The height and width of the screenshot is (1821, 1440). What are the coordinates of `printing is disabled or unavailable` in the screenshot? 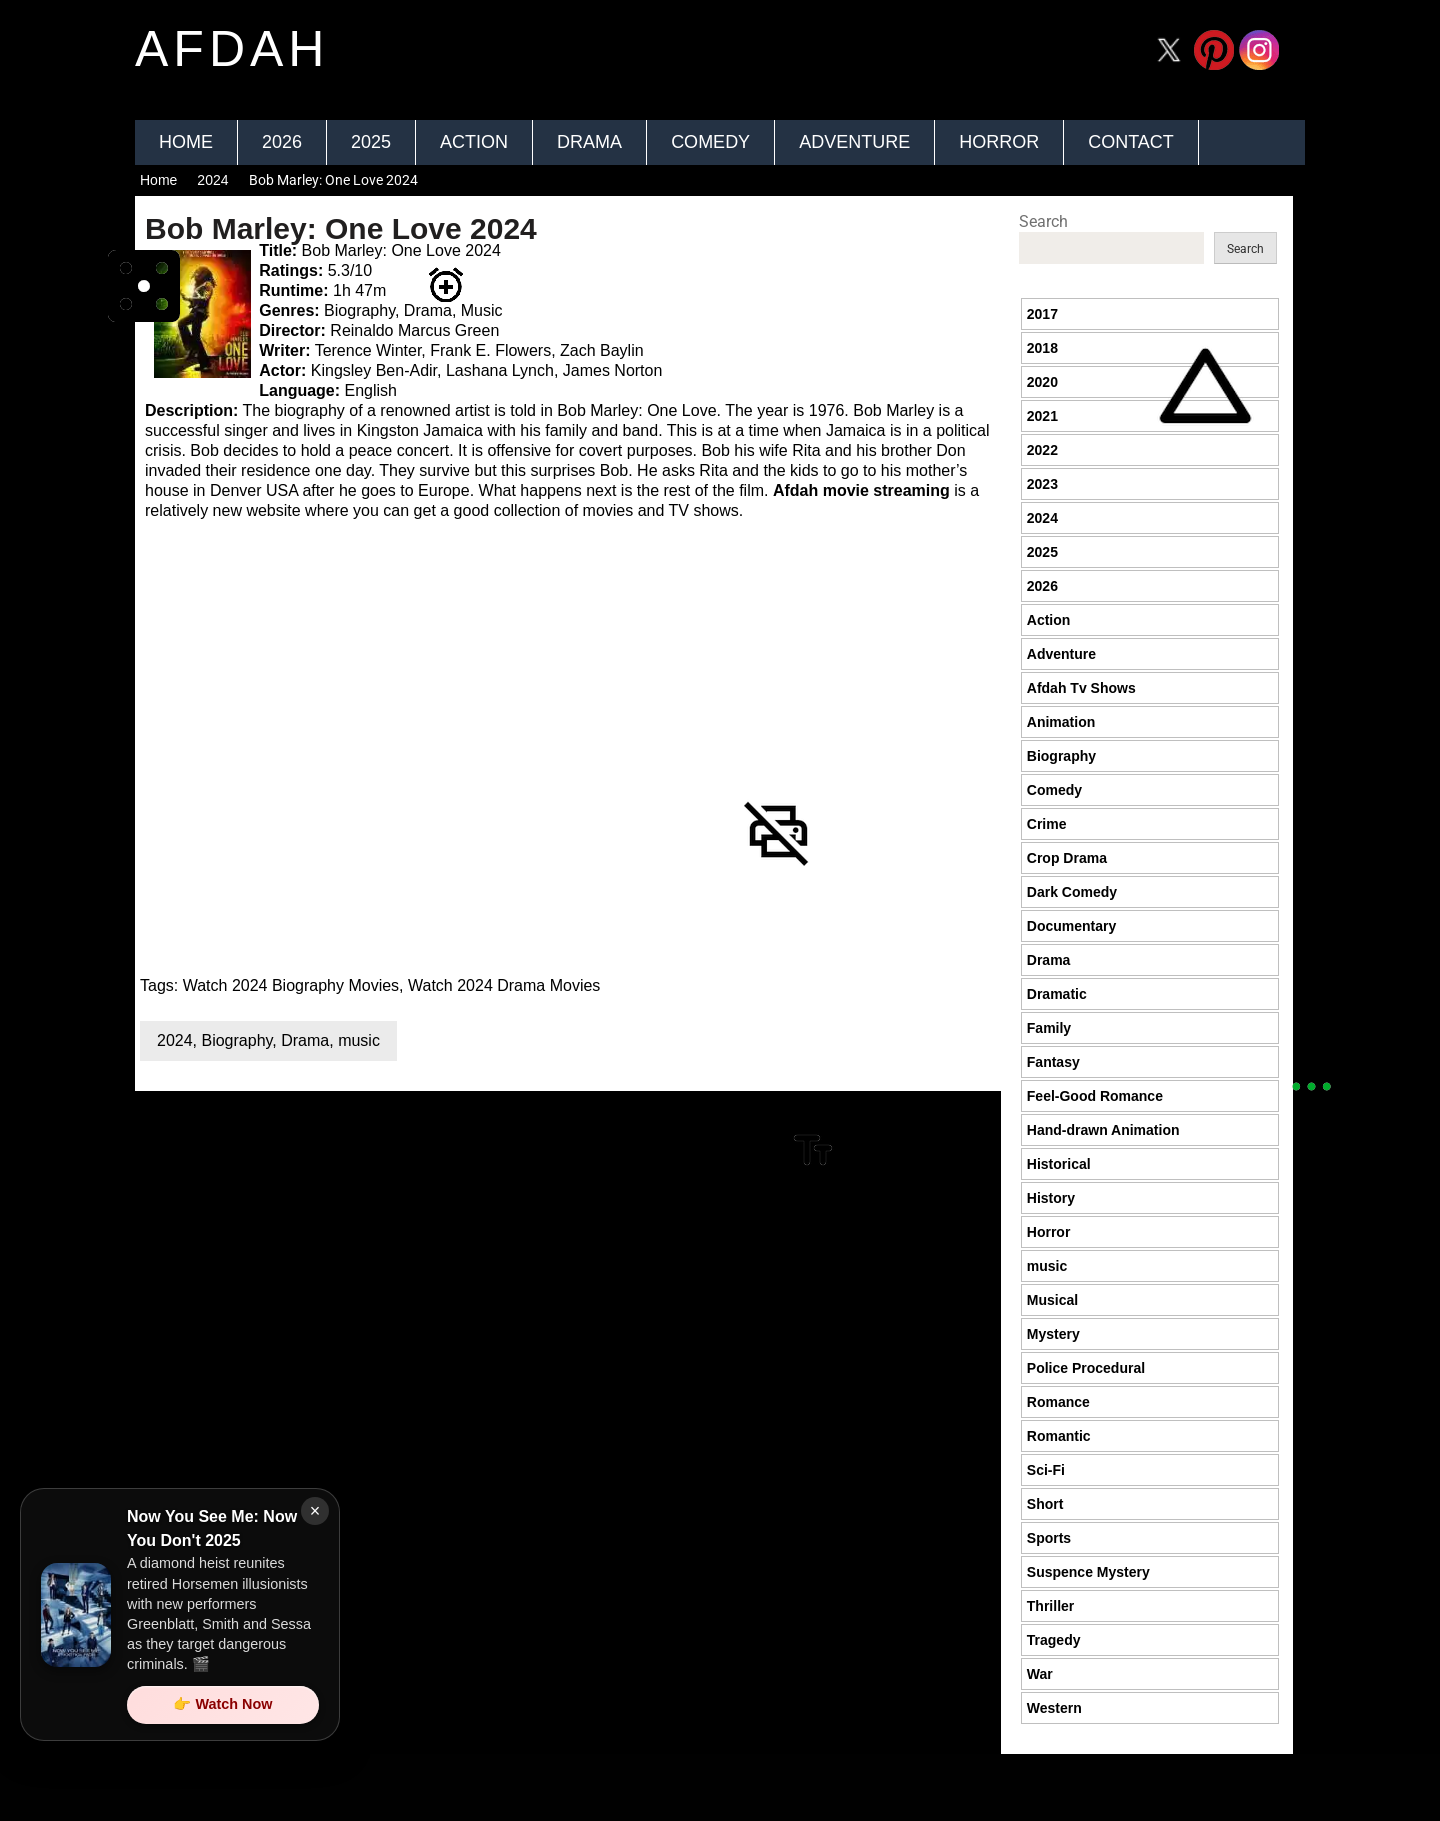 It's located at (778, 831).